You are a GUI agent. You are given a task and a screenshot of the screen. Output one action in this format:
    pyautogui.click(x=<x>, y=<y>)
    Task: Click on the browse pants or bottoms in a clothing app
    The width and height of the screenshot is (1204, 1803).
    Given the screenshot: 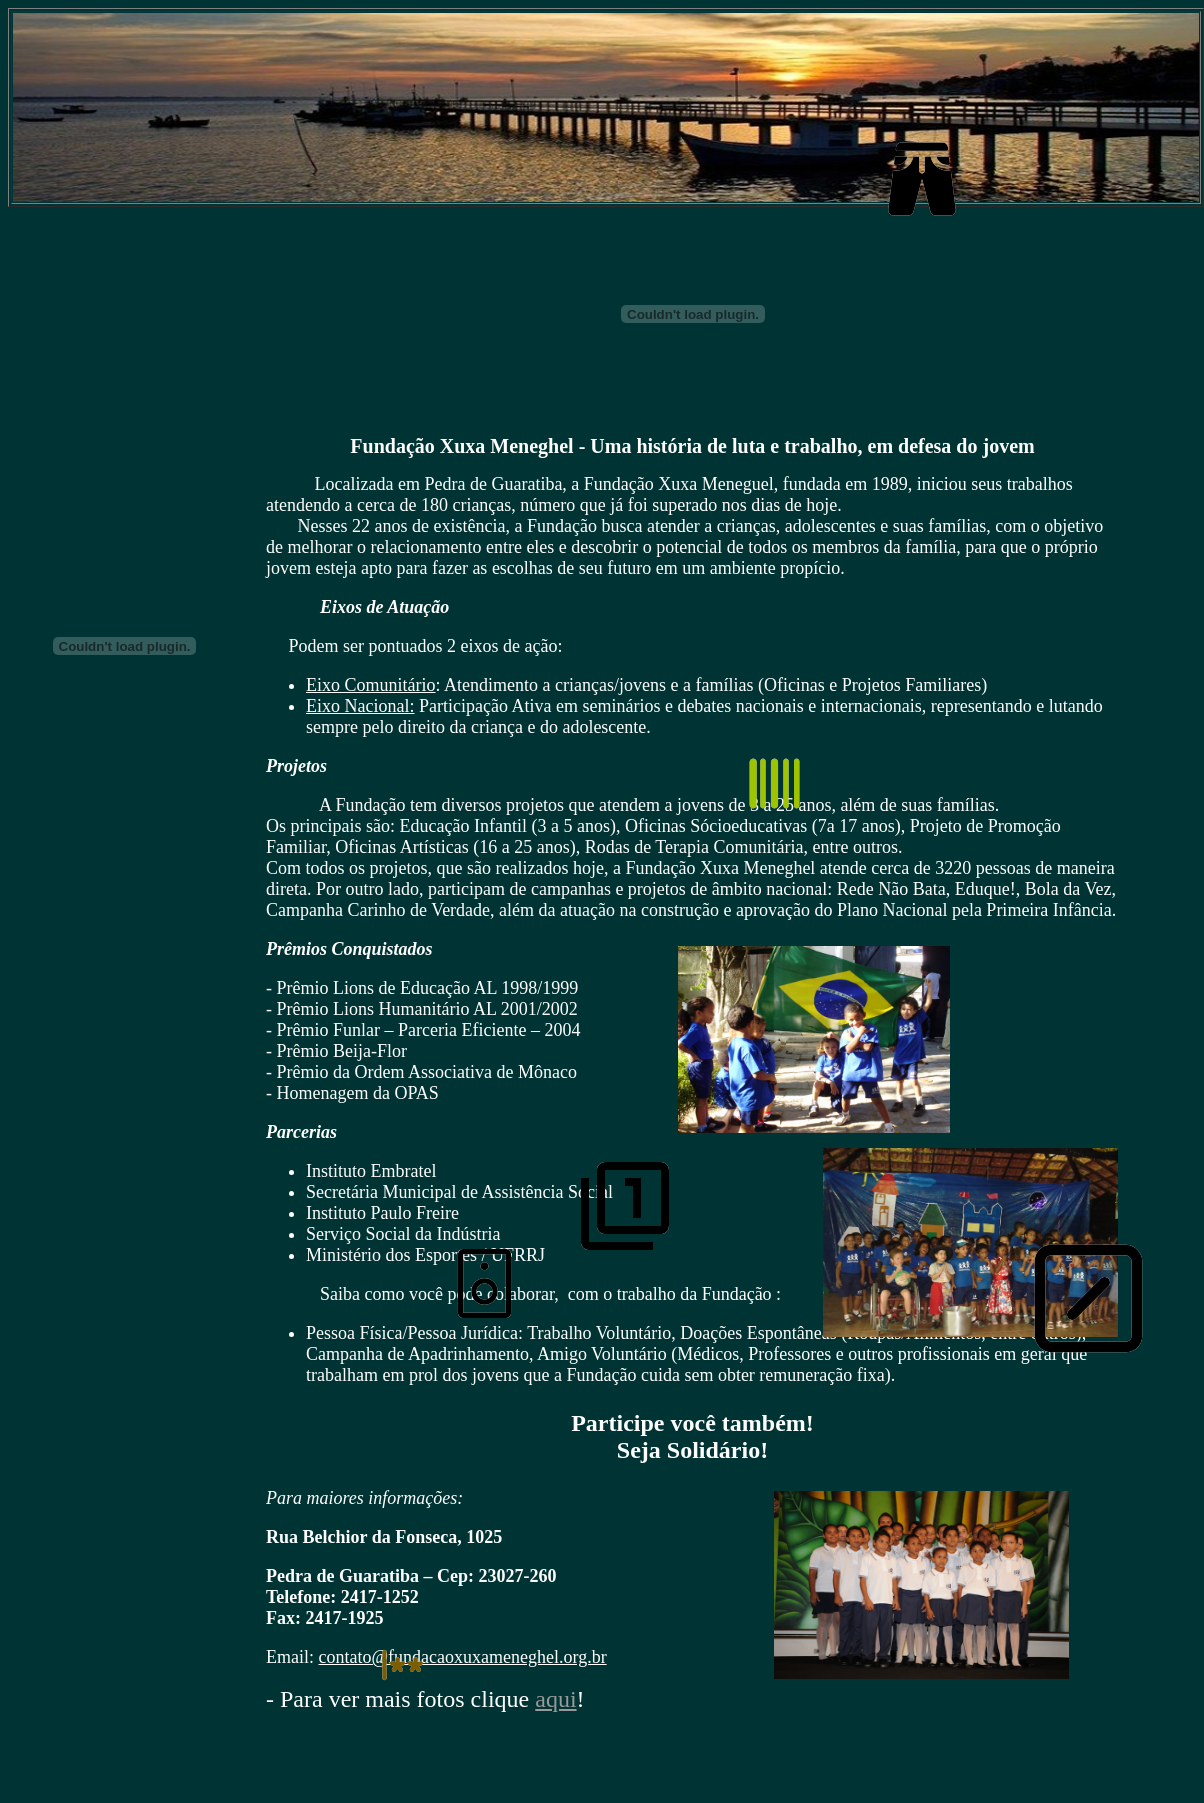 What is the action you would take?
    pyautogui.click(x=922, y=179)
    